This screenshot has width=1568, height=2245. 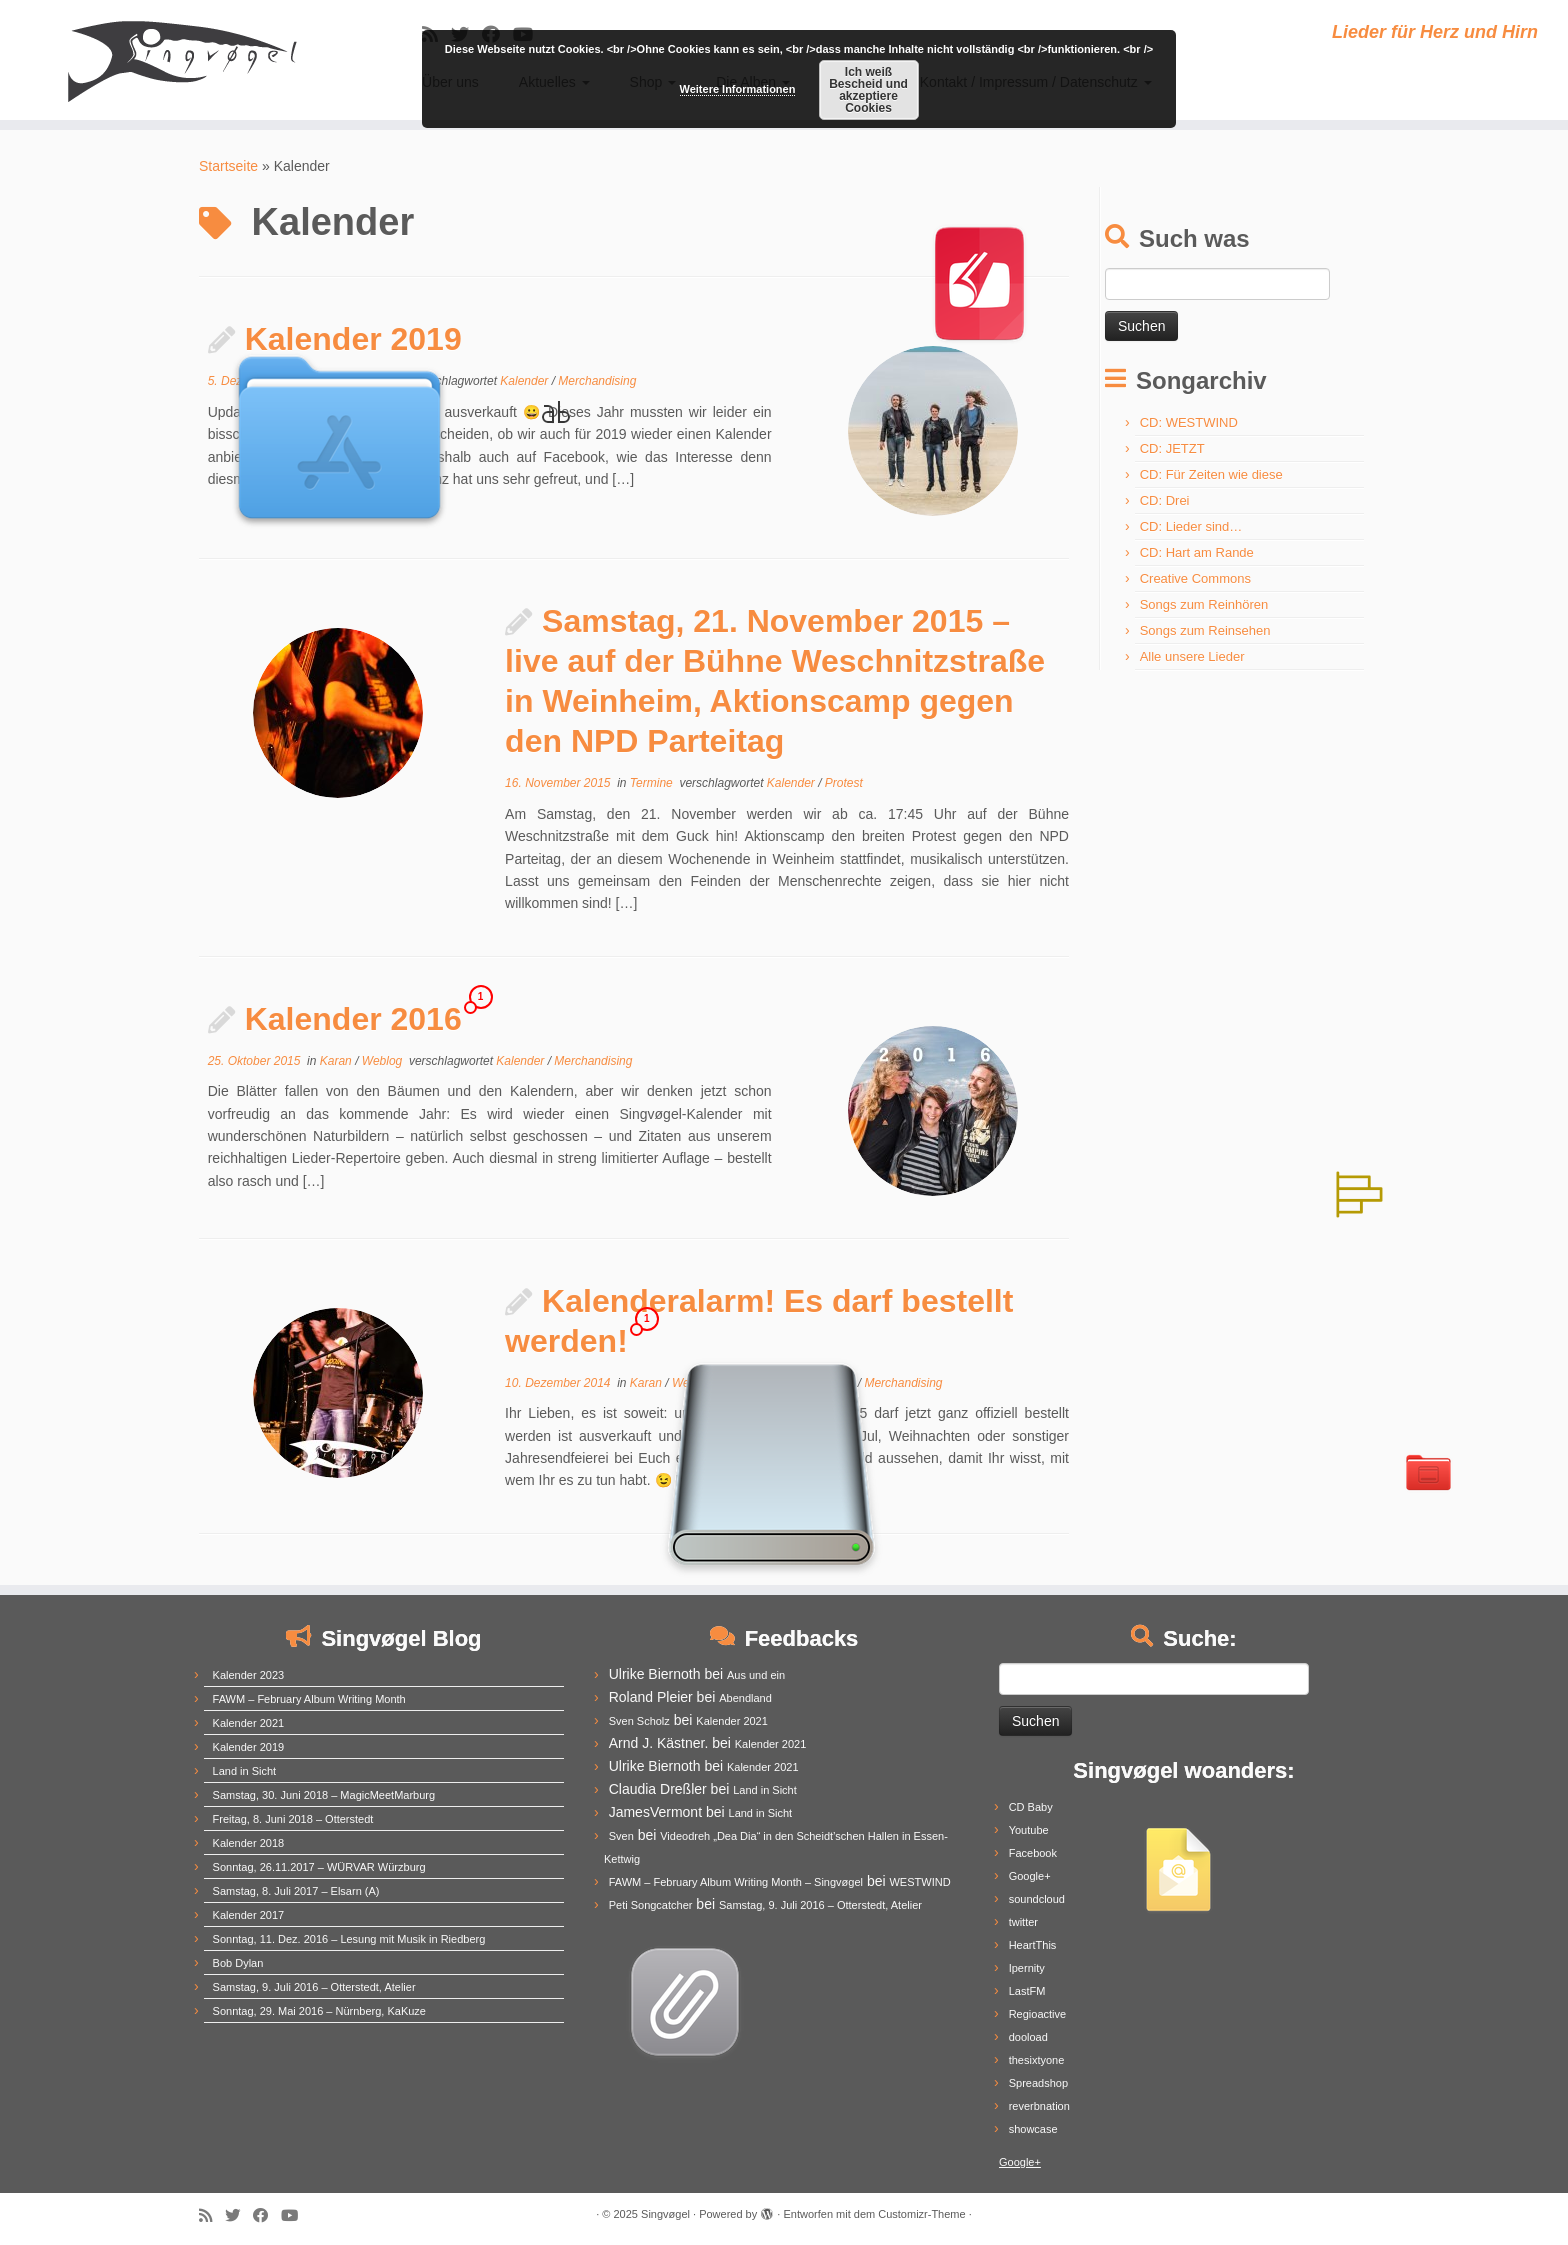 What do you see at coordinates (979, 283) in the screenshot?
I see `an EPS image file type indicator` at bounding box center [979, 283].